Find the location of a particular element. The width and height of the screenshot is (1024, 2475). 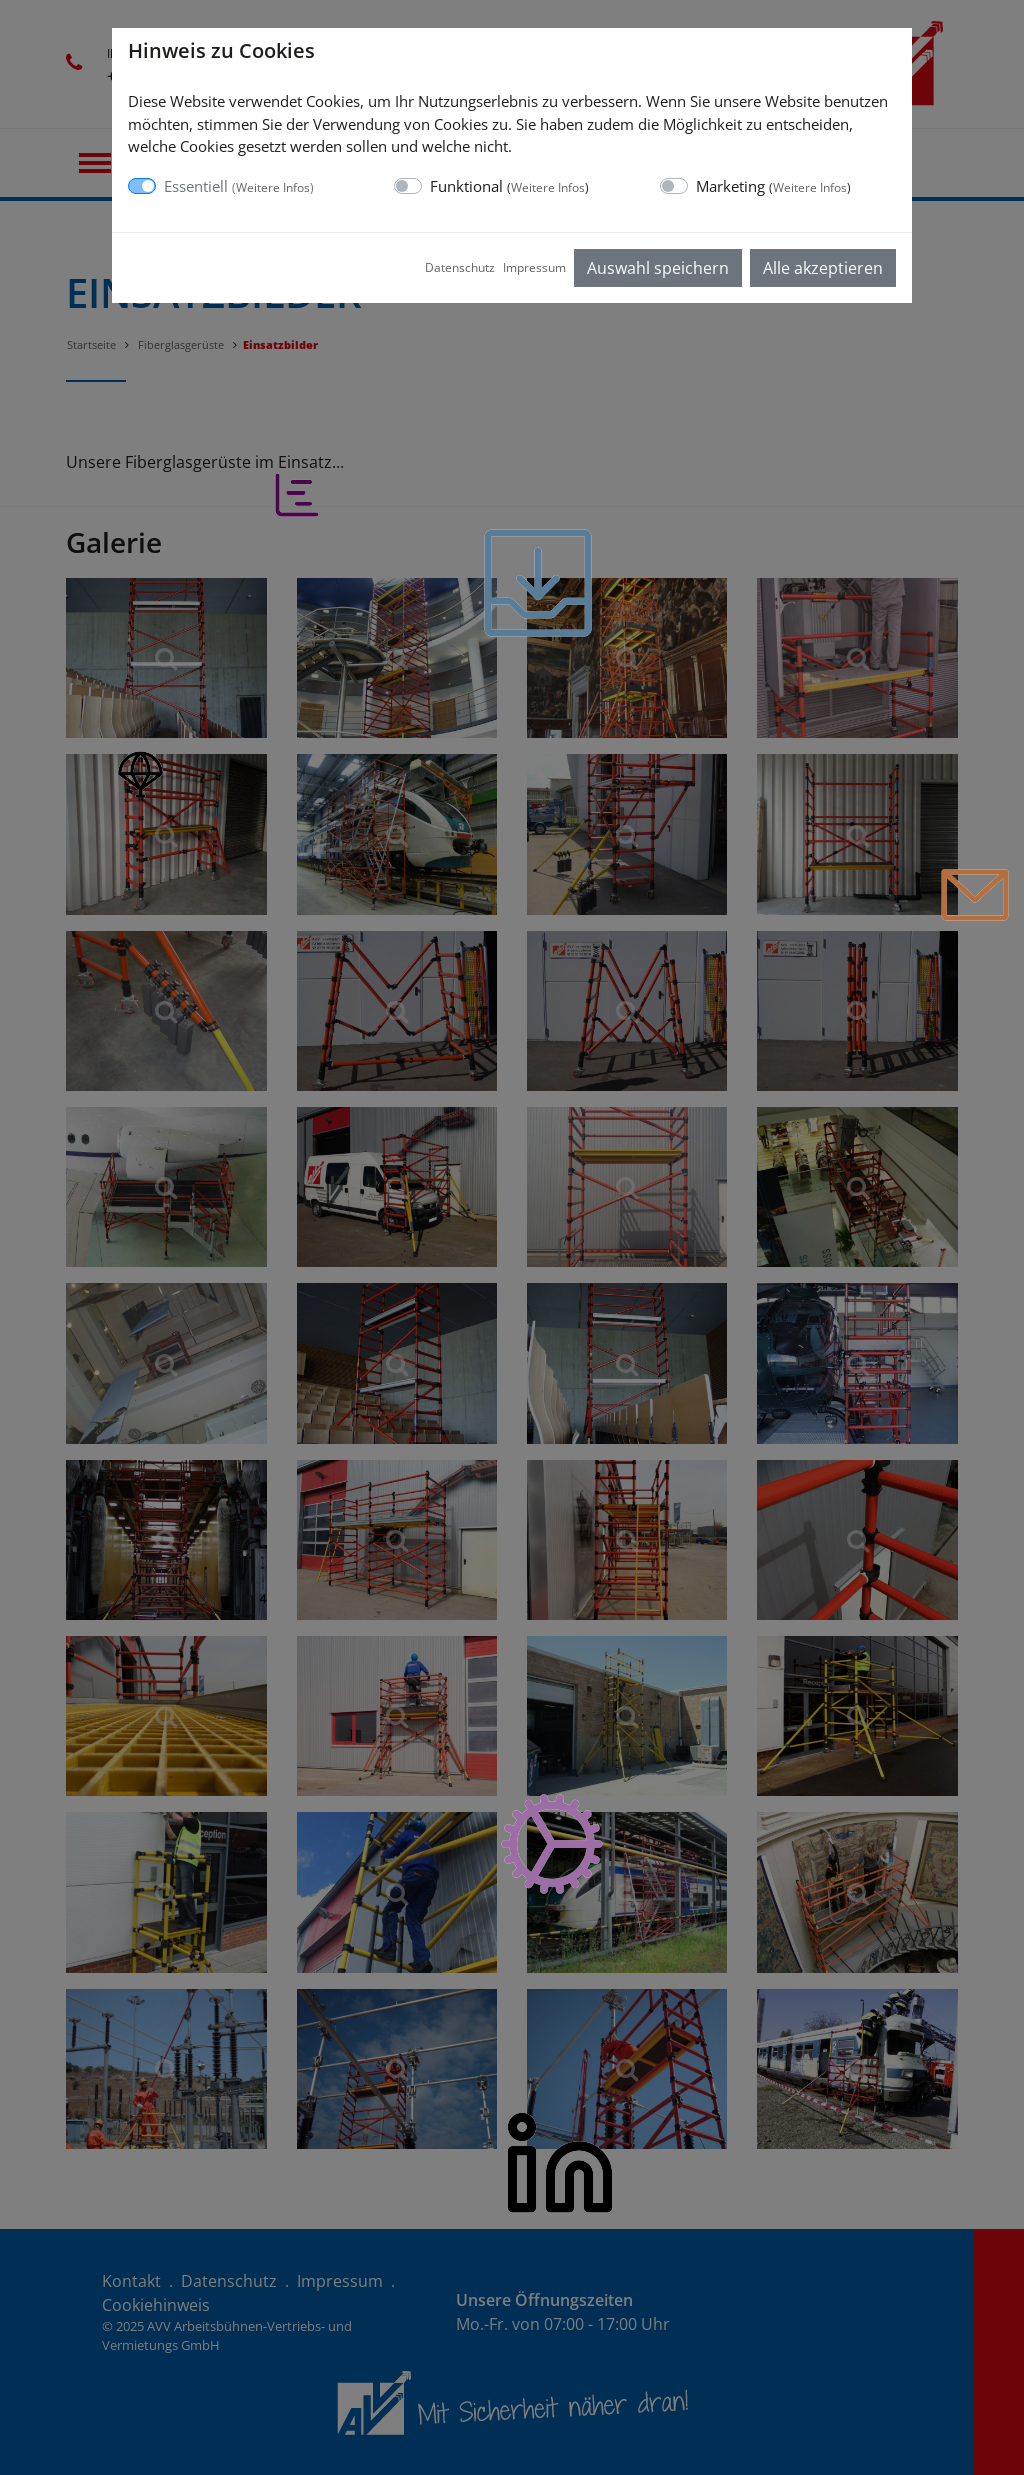

view project timeline or schedule is located at coordinates (297, 495).